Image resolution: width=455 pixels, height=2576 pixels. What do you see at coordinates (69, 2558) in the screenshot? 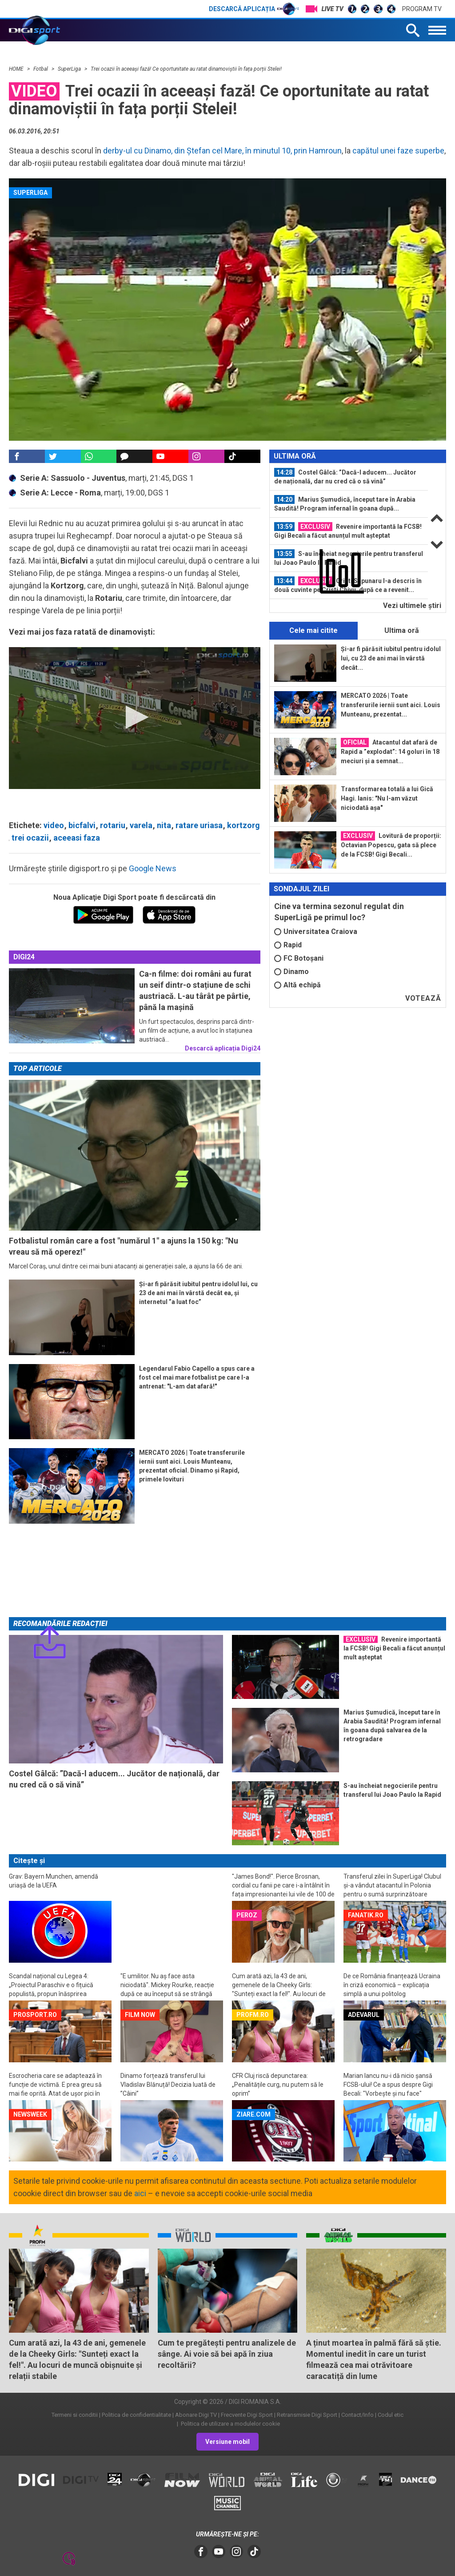
I see `view bitcoin transaction history` at bounding box center [69, 2558].